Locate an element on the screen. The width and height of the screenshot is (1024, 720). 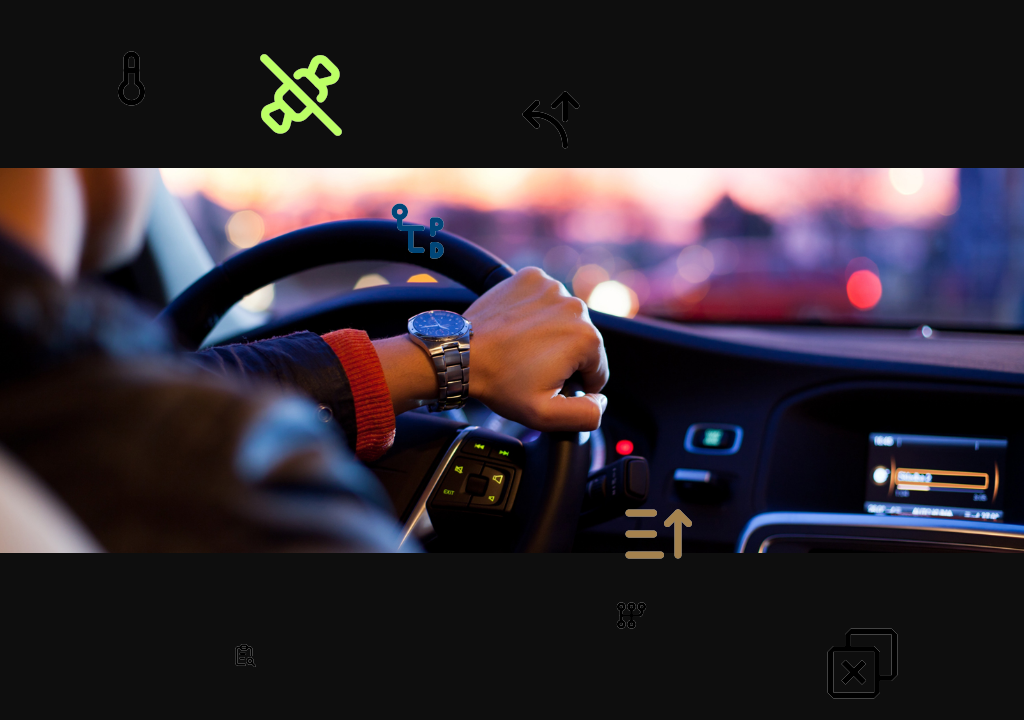
take the left ramp or exit is located at coordinates (551, 120).